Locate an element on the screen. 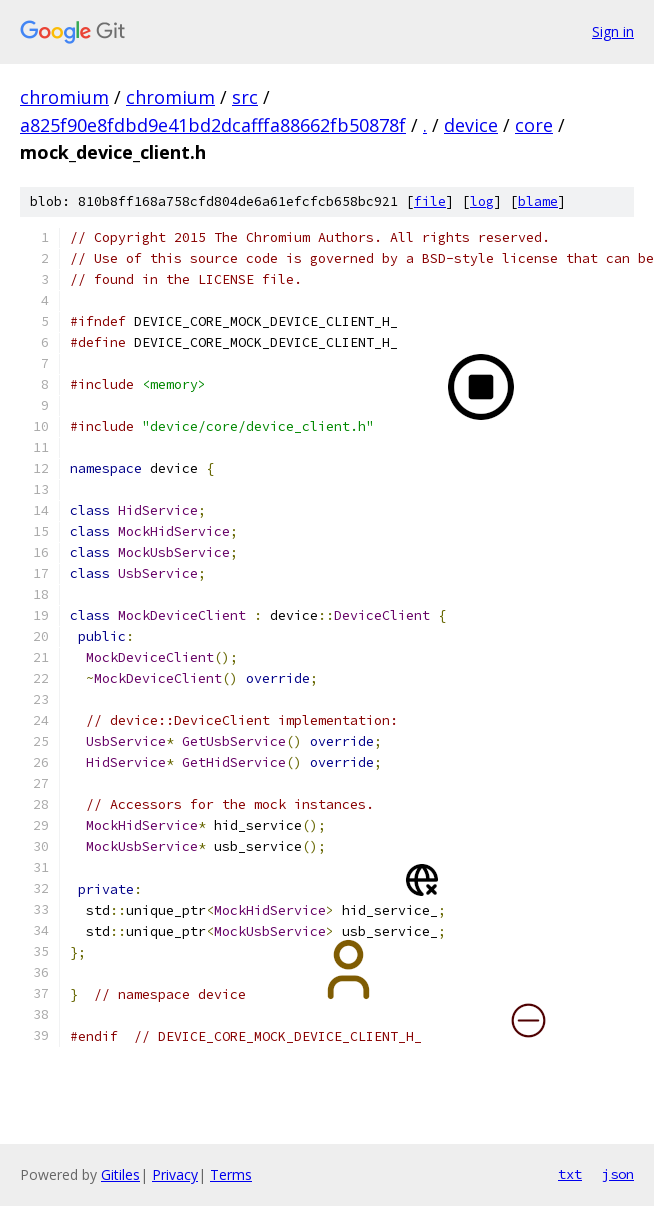 Image resolution: width=654 pixels, height=1206 pixels. stop media playback is located at coordinates (481, 387).